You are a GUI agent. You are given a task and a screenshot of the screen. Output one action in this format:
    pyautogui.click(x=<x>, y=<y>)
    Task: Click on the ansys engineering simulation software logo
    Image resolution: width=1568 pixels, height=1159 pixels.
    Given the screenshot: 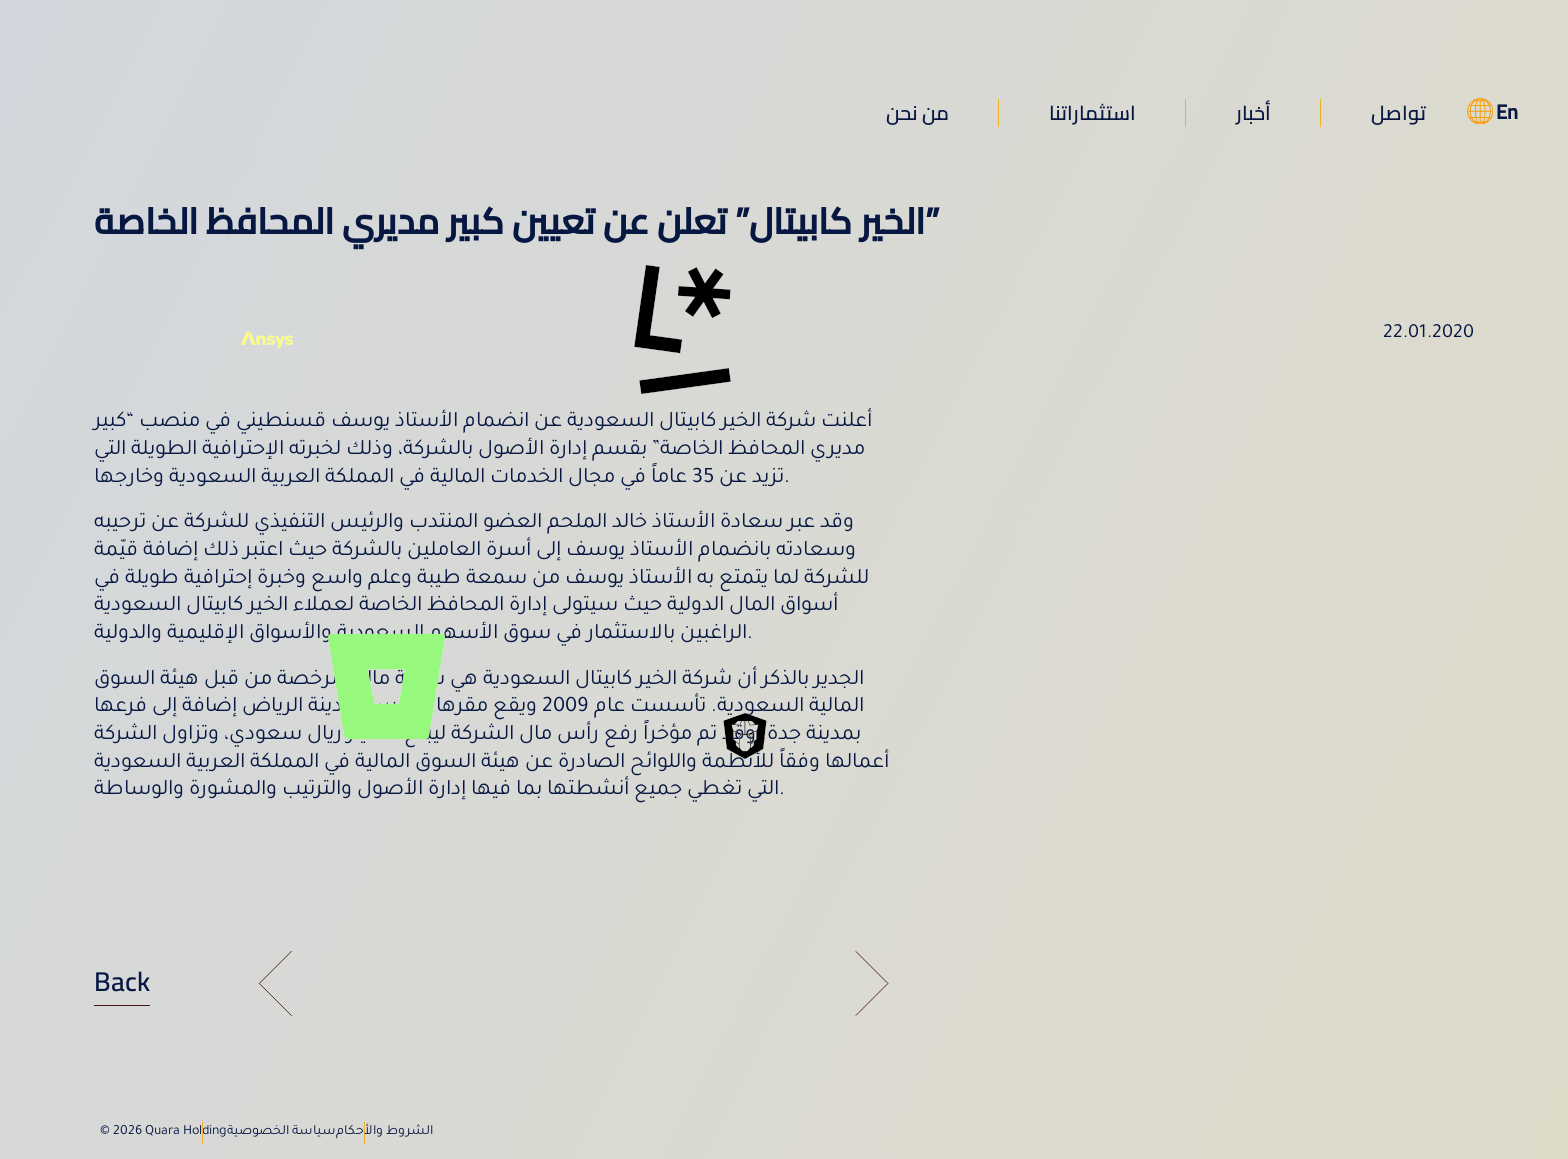 What is the action you would take?
    pyautogui.click(x=267, y=340)
    